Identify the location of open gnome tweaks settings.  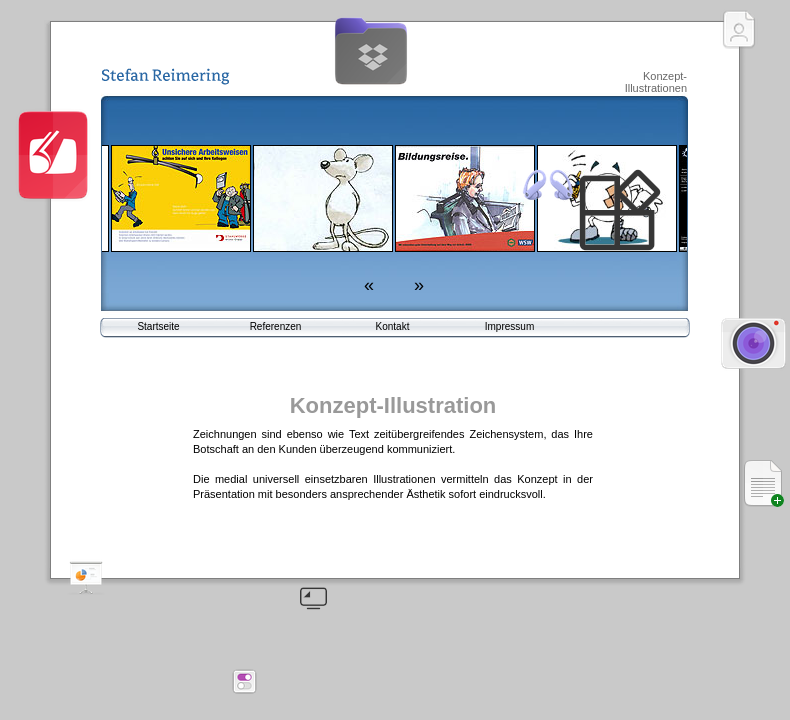
(244, 681).